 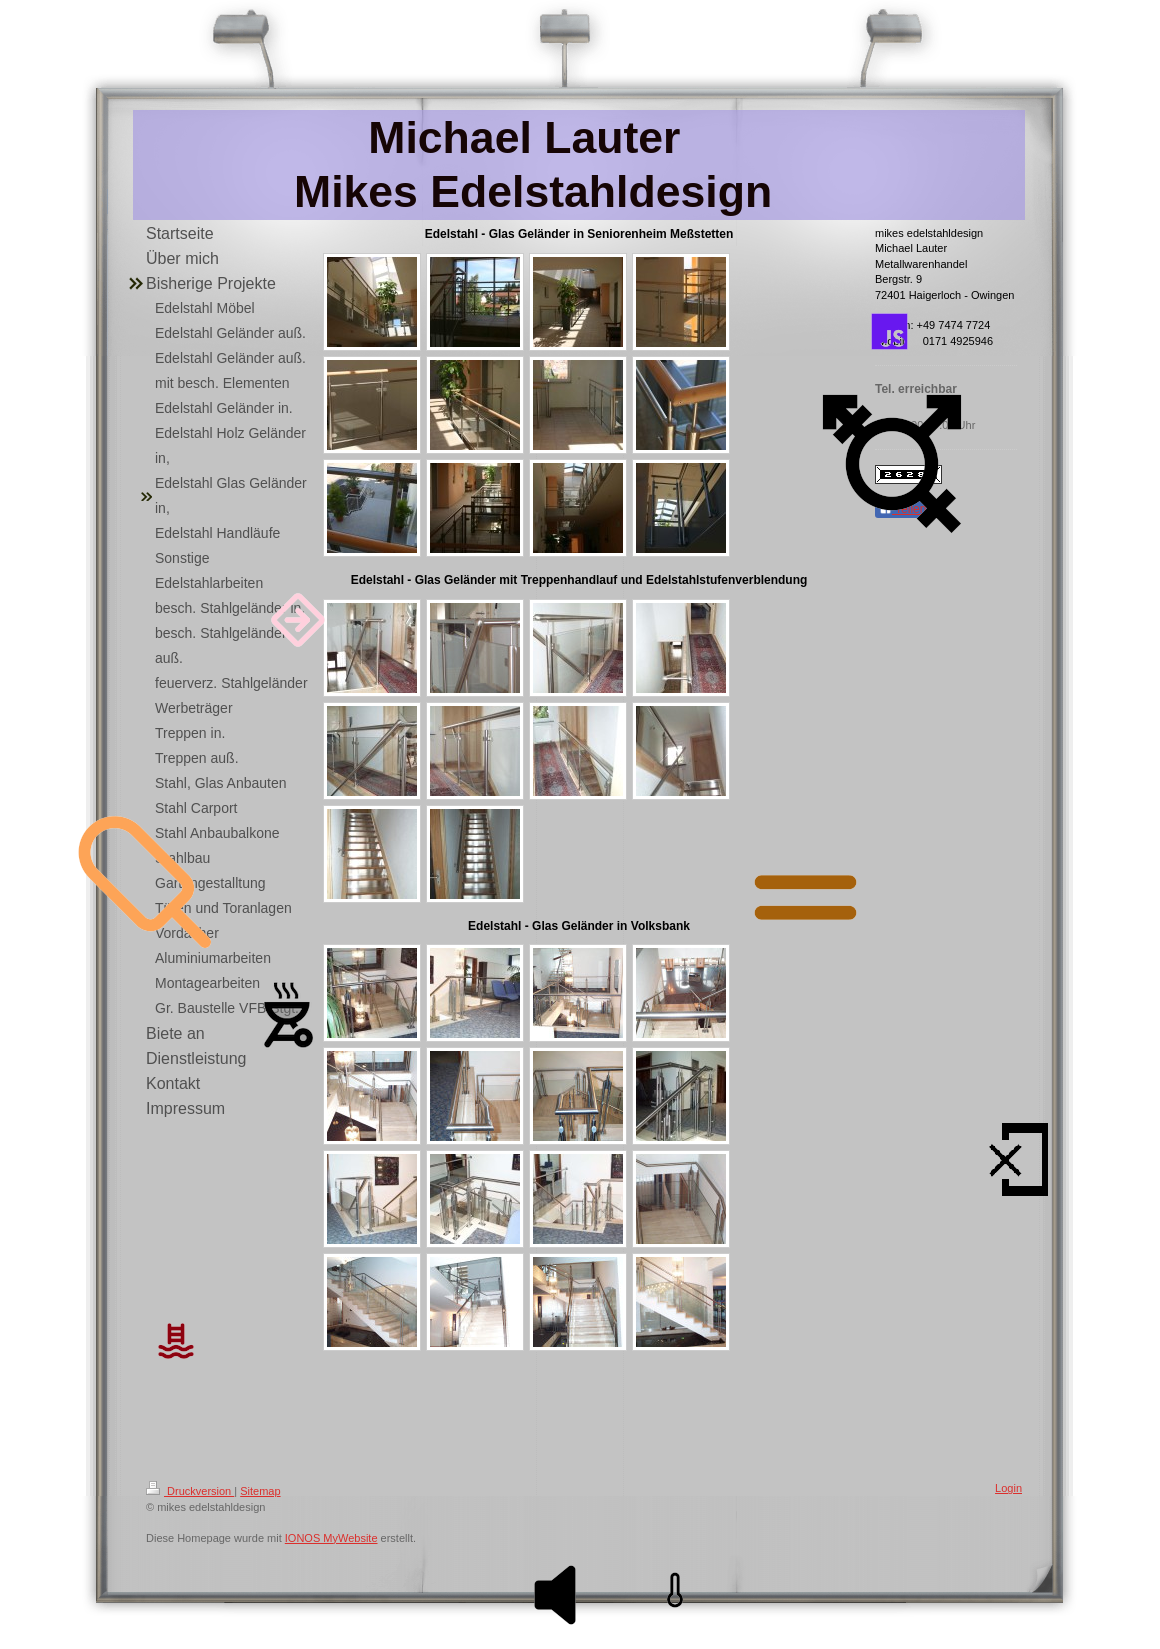 What do you see at coordinates (287, 1015) in the screenshot?
I see `access outdoor cooking or grilling recipes` at bounding box center [287, 1015].